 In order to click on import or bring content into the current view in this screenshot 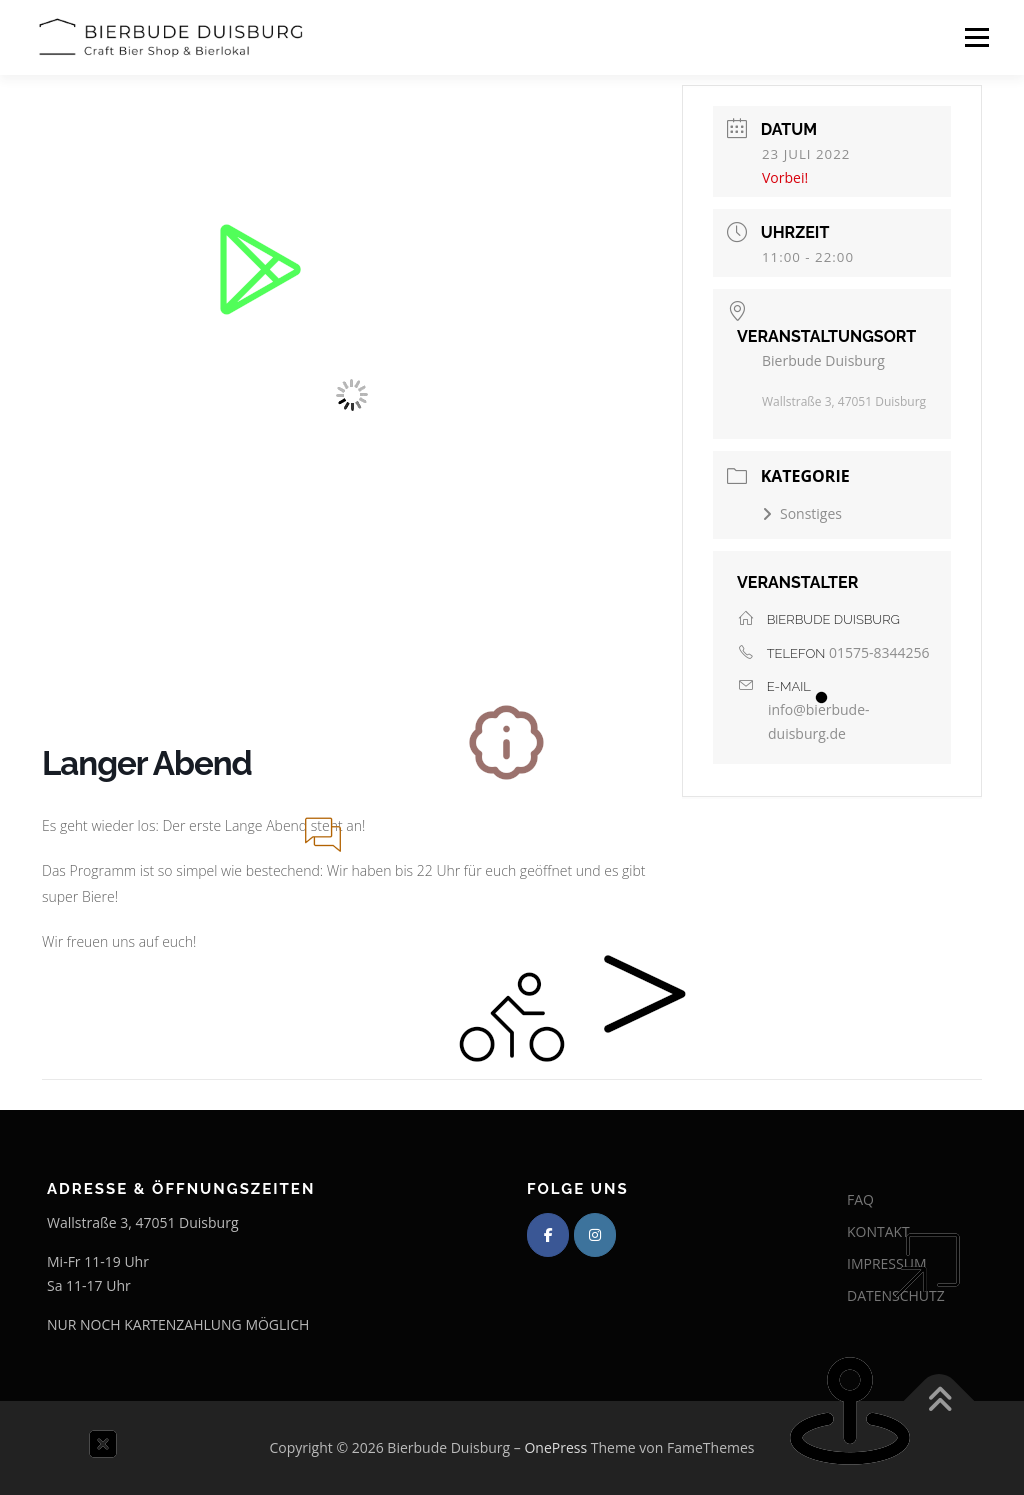, I will do `click(927, 1265)`.